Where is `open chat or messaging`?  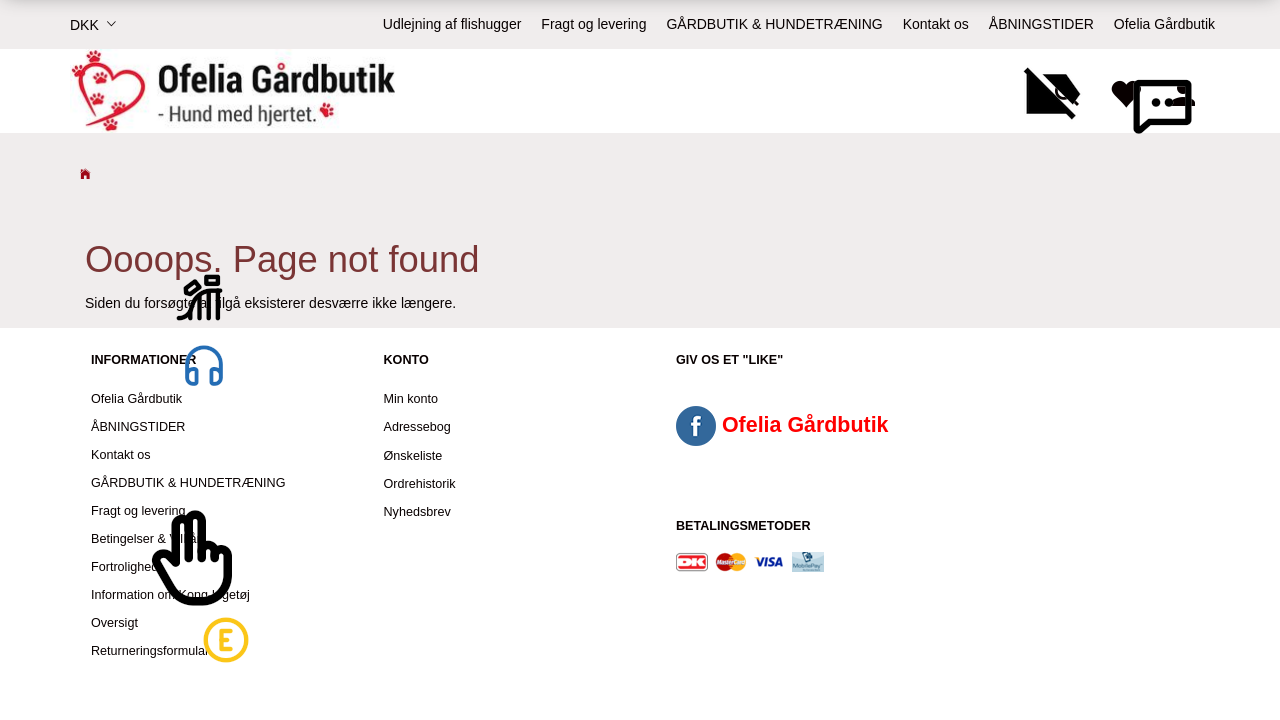
open chat or messaging is located at coordinates (1162, 102).